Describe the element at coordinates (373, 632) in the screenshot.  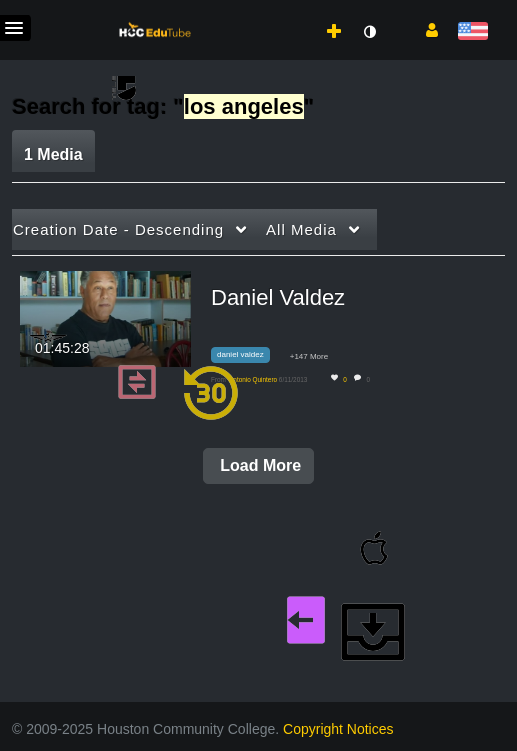
I see `import files or data into the application` at that location.